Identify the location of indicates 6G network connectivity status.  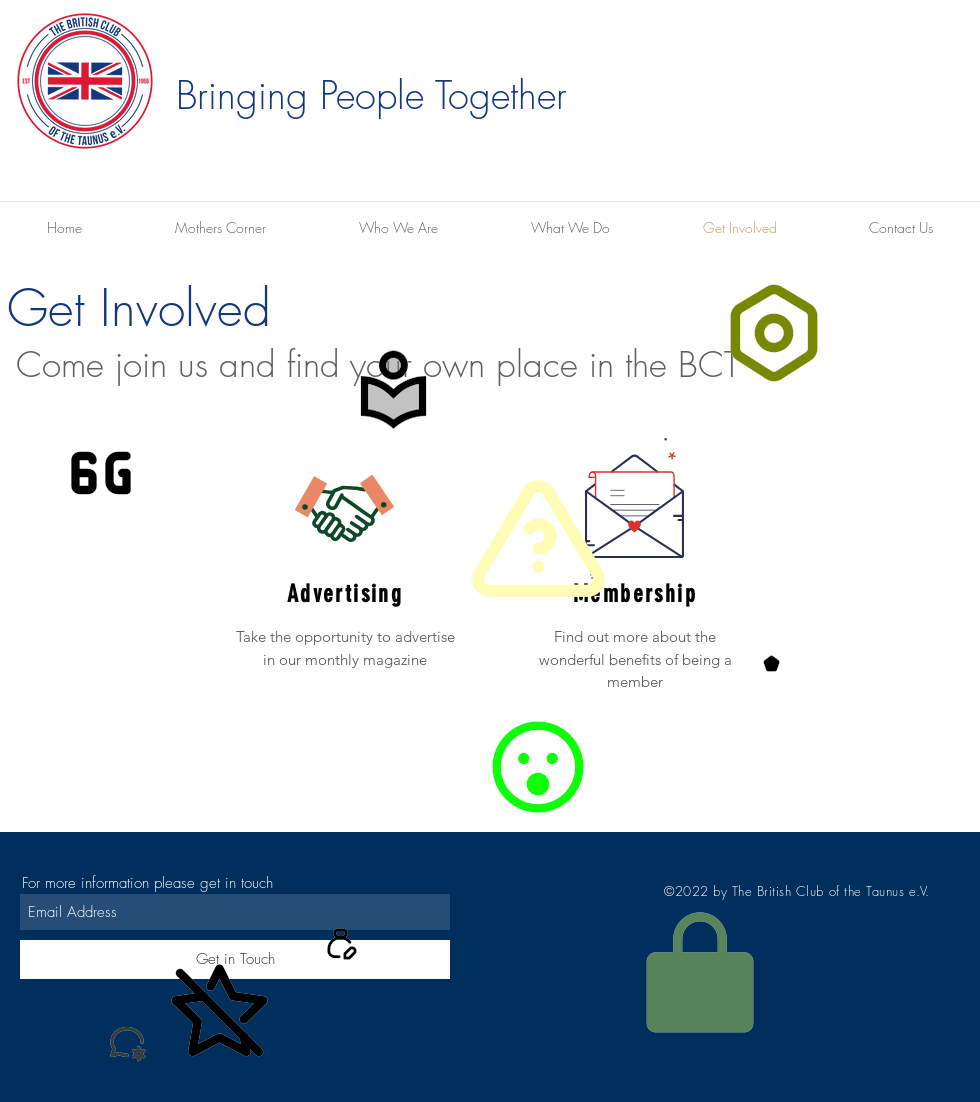
(101, 473).